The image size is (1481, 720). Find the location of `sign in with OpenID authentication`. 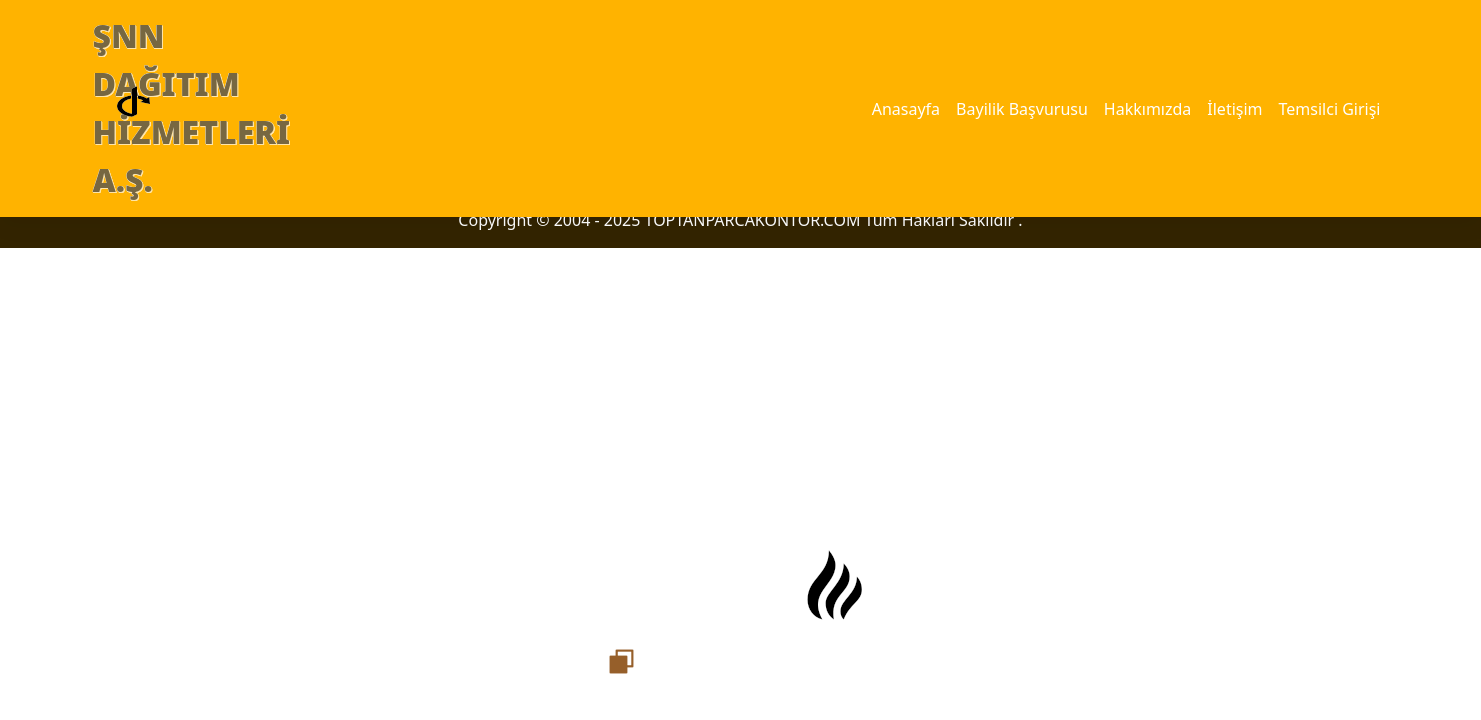

sign in with OpenID authentication is located at coordinates (133, 101).